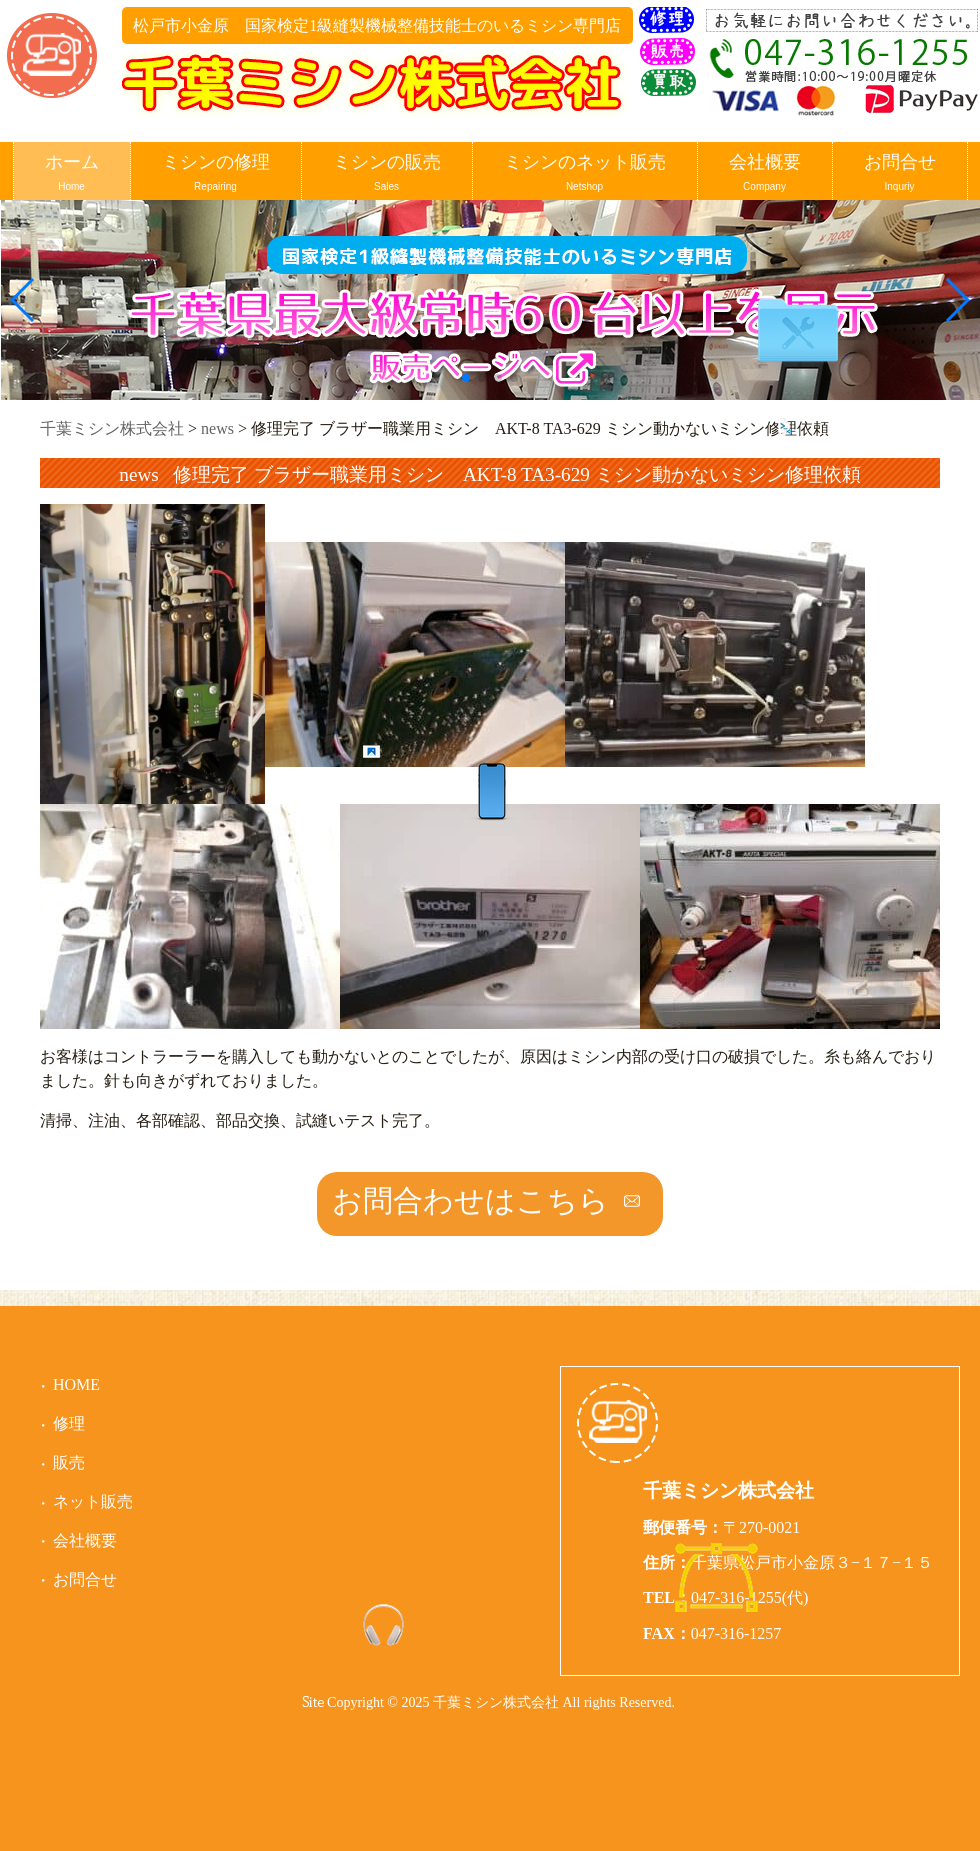  What do you see at coordinates (371, 751) in the screenshot?
I see `open photos app` at bounding box center [371, 751].